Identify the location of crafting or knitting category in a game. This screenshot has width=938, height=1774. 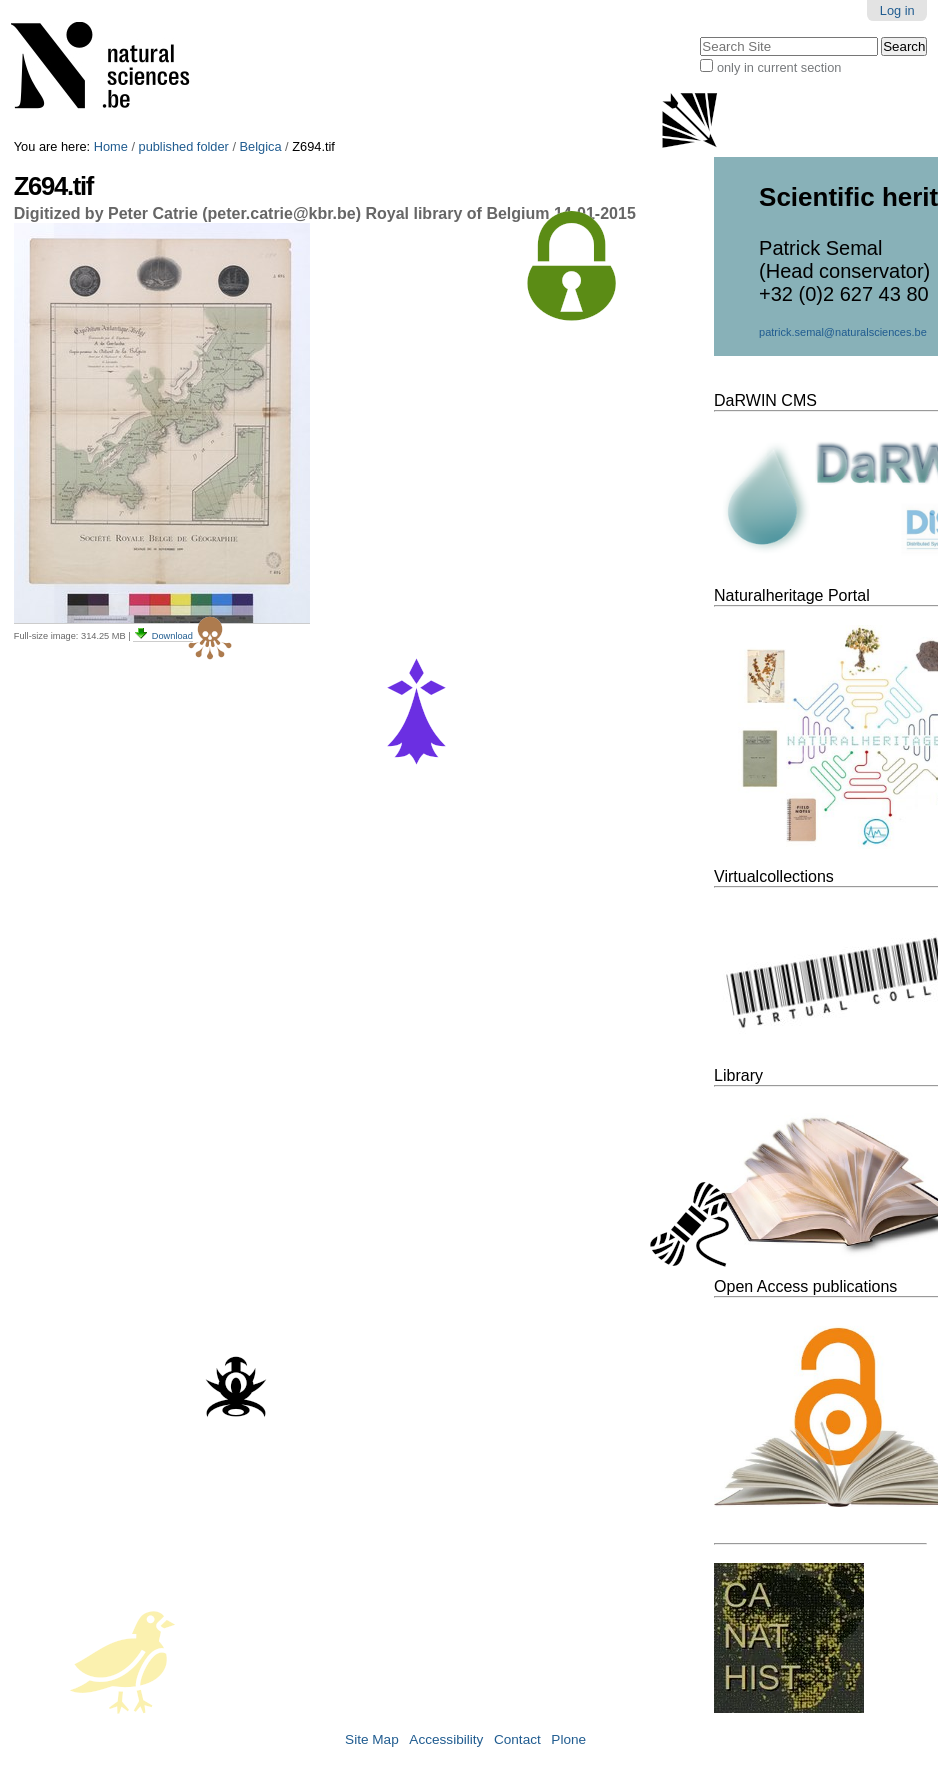
(689, 1224).